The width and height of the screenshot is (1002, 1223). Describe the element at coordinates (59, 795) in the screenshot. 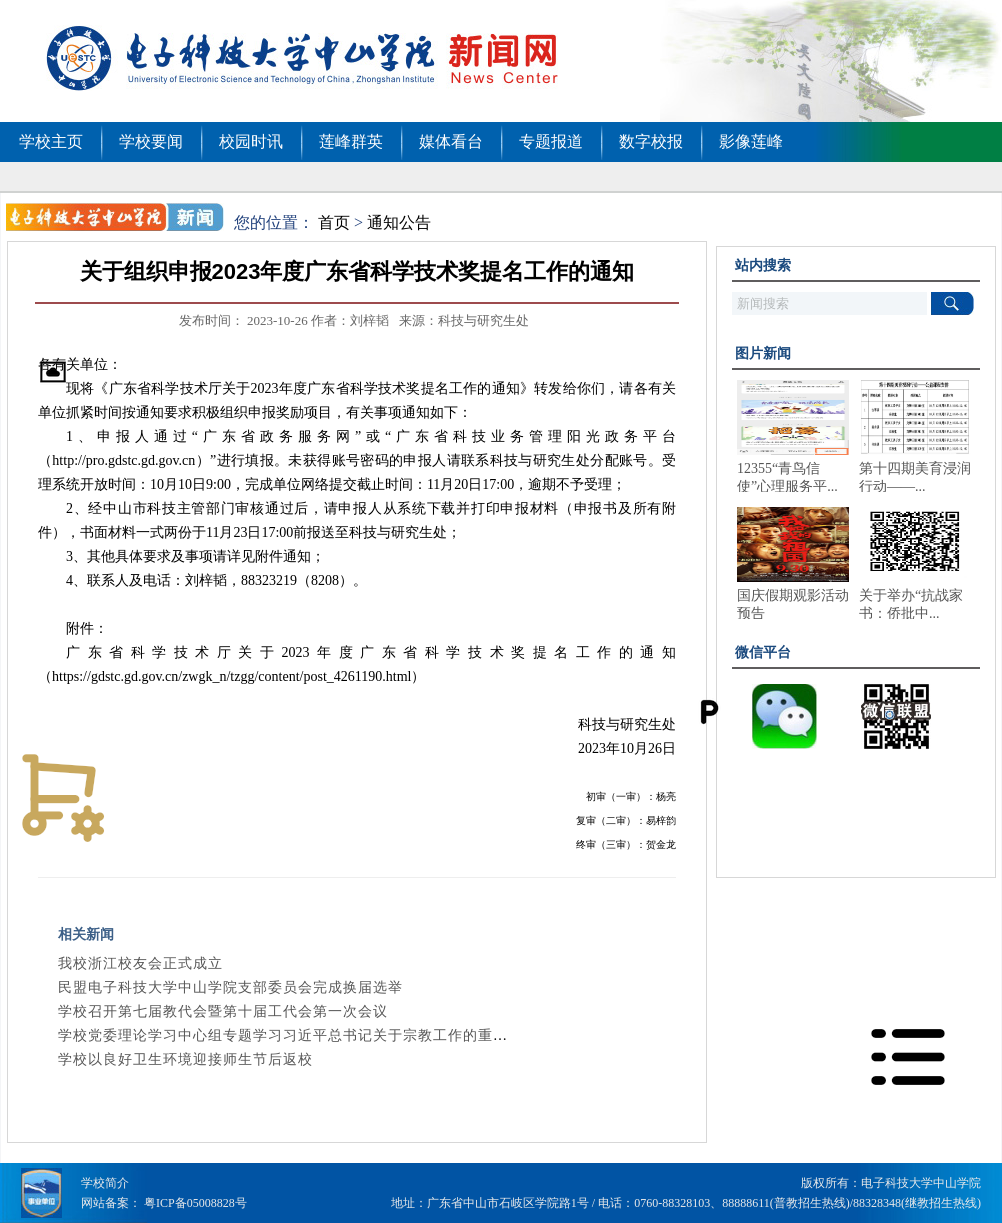

I see `access shopping cart settings` at that location.